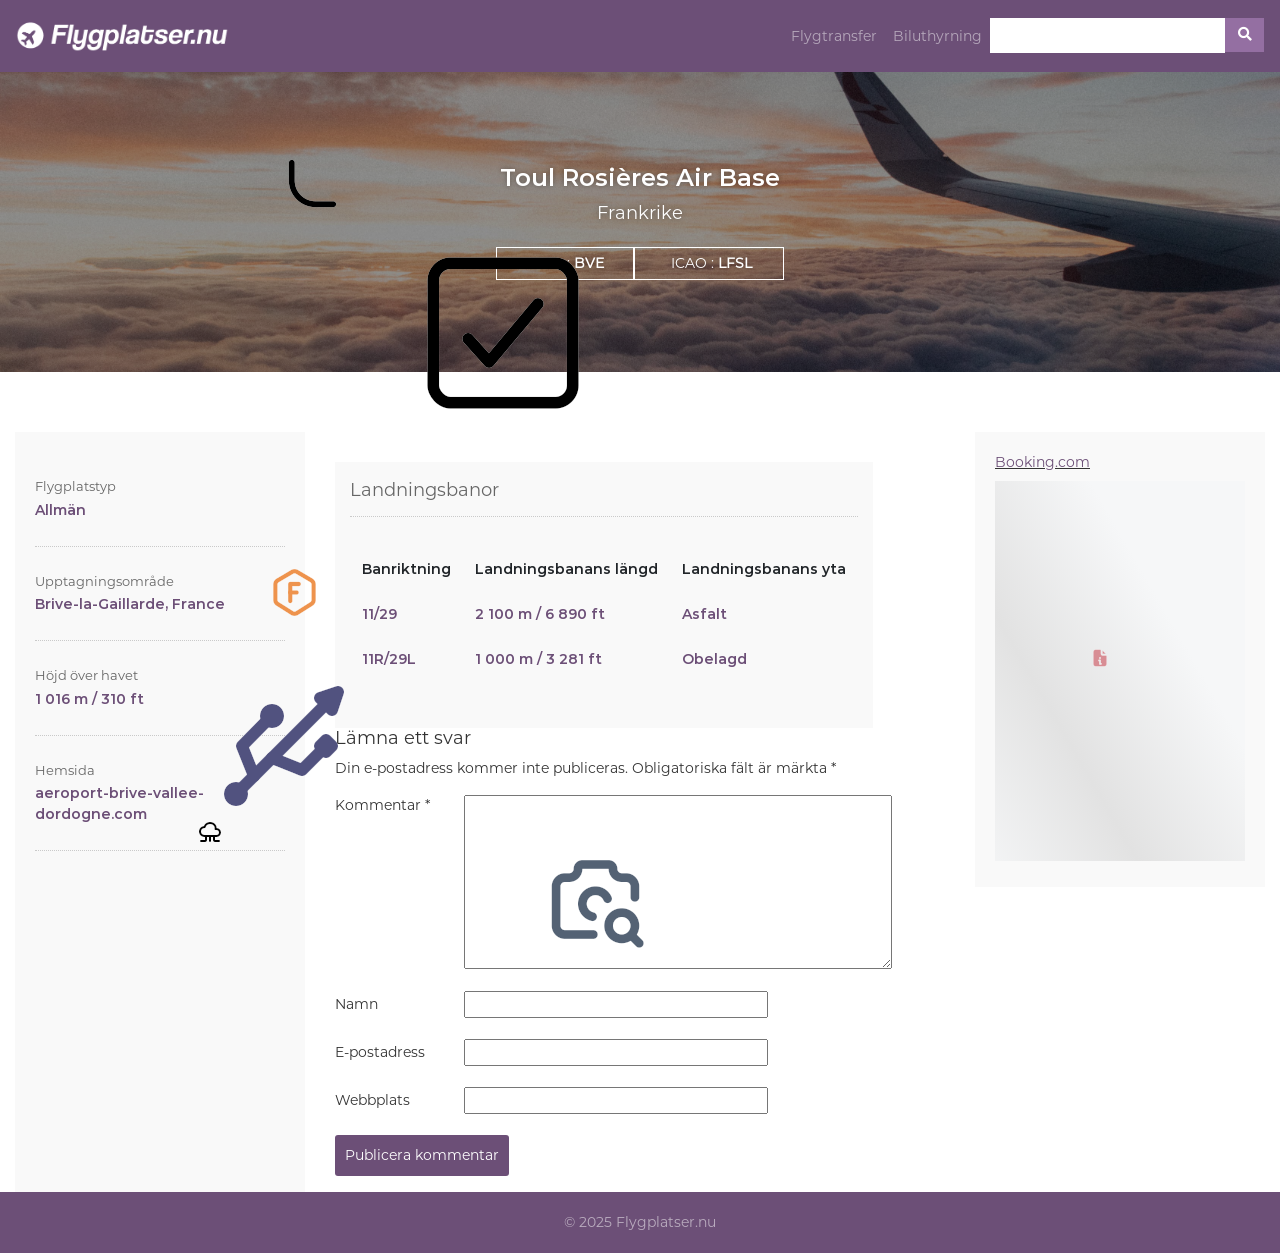  What do you see at coordinates (294, 592) in the screenshot?
I see `indicates a feature or function category` at bounding box center [294, 592].